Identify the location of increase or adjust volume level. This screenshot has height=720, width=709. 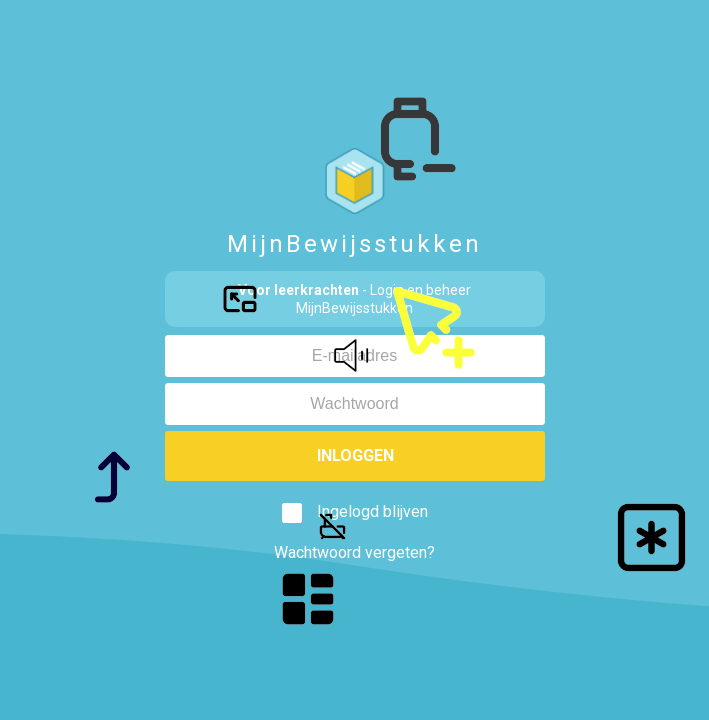
(350, 355).